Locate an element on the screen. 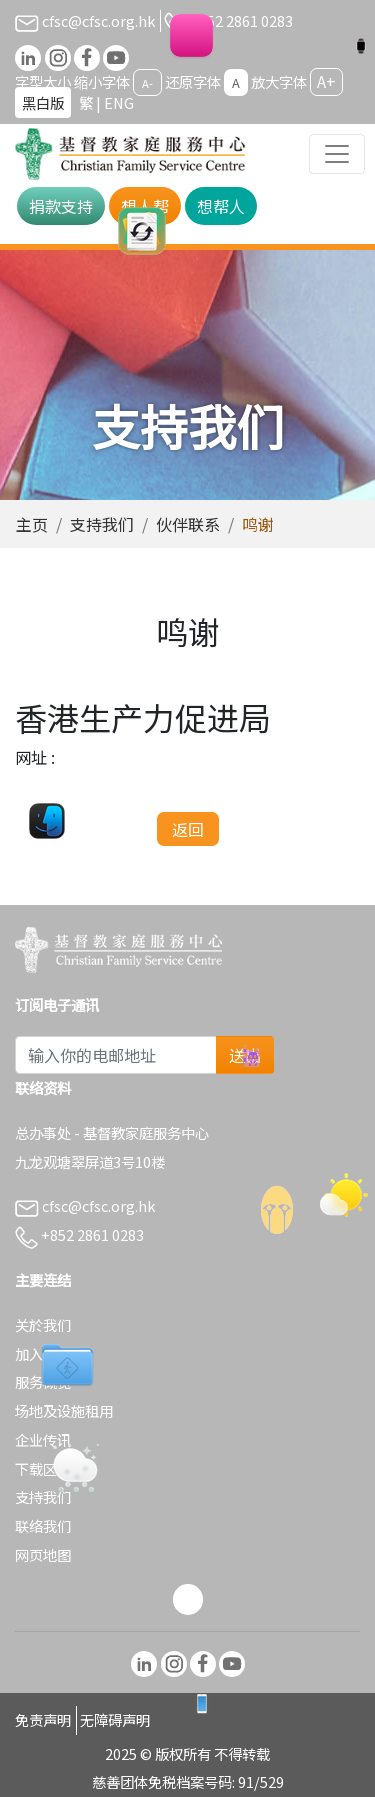  blank app icon template for customization is located at coordinates (191, 35).